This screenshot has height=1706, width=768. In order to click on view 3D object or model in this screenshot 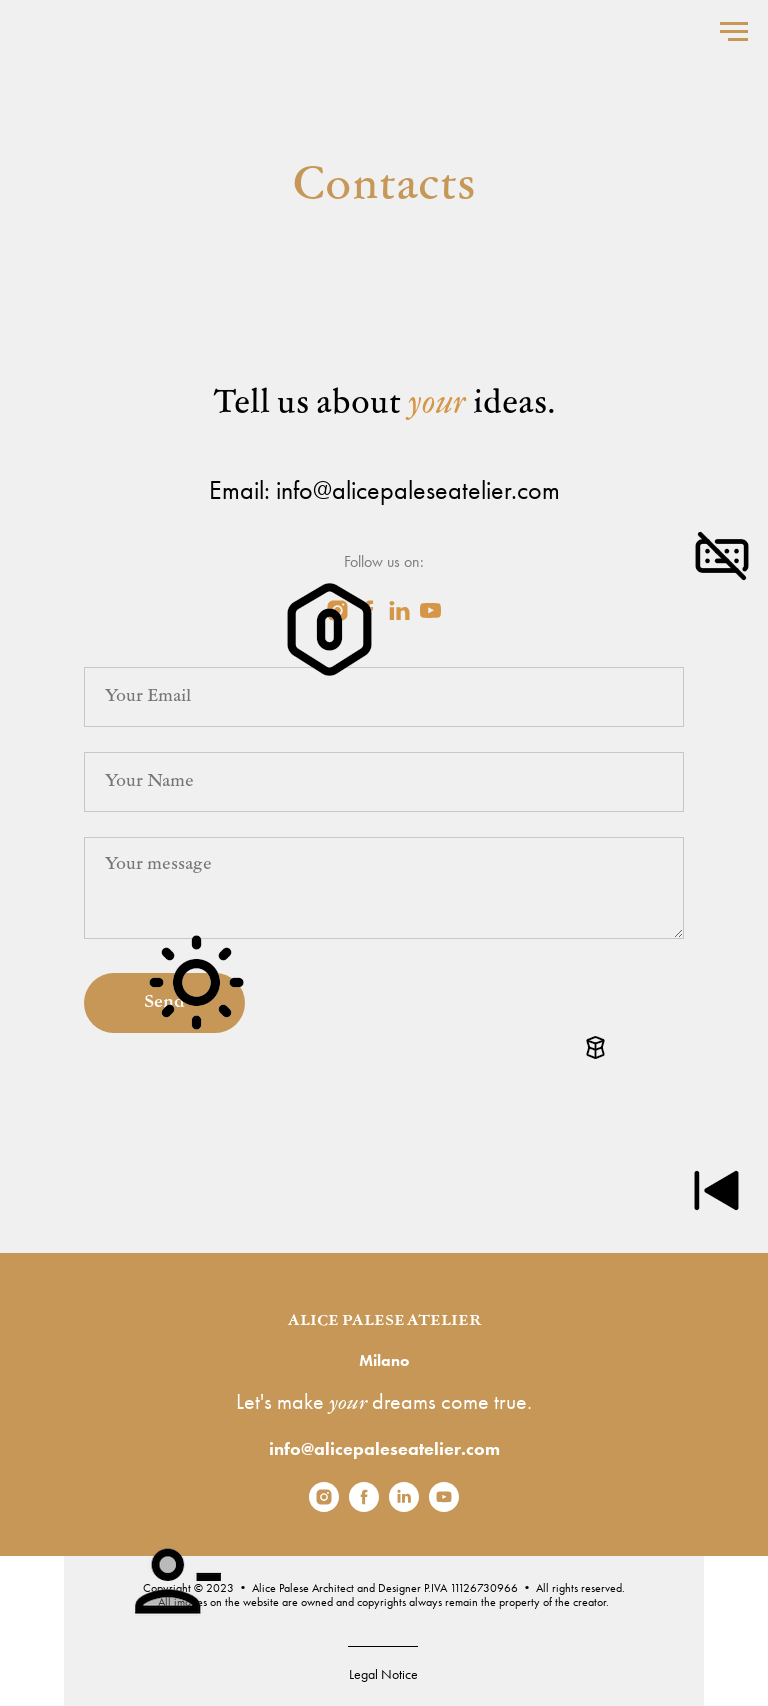, I will do `click(595, 1047)`.